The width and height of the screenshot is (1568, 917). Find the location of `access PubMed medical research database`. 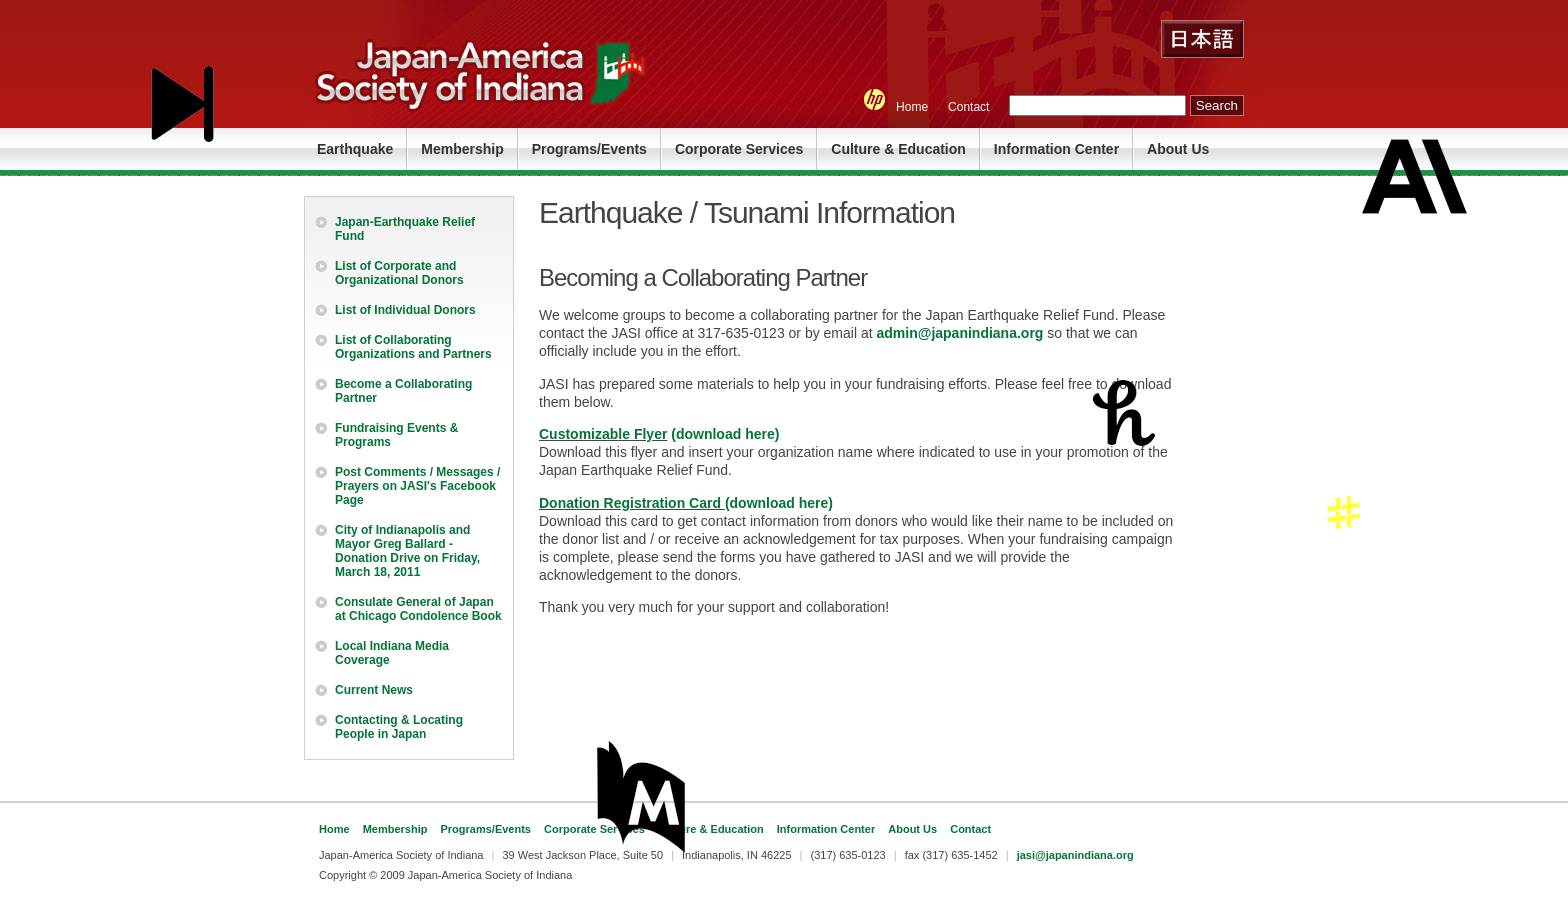

access PubMed medical research database is located at coordinates (641, 797).